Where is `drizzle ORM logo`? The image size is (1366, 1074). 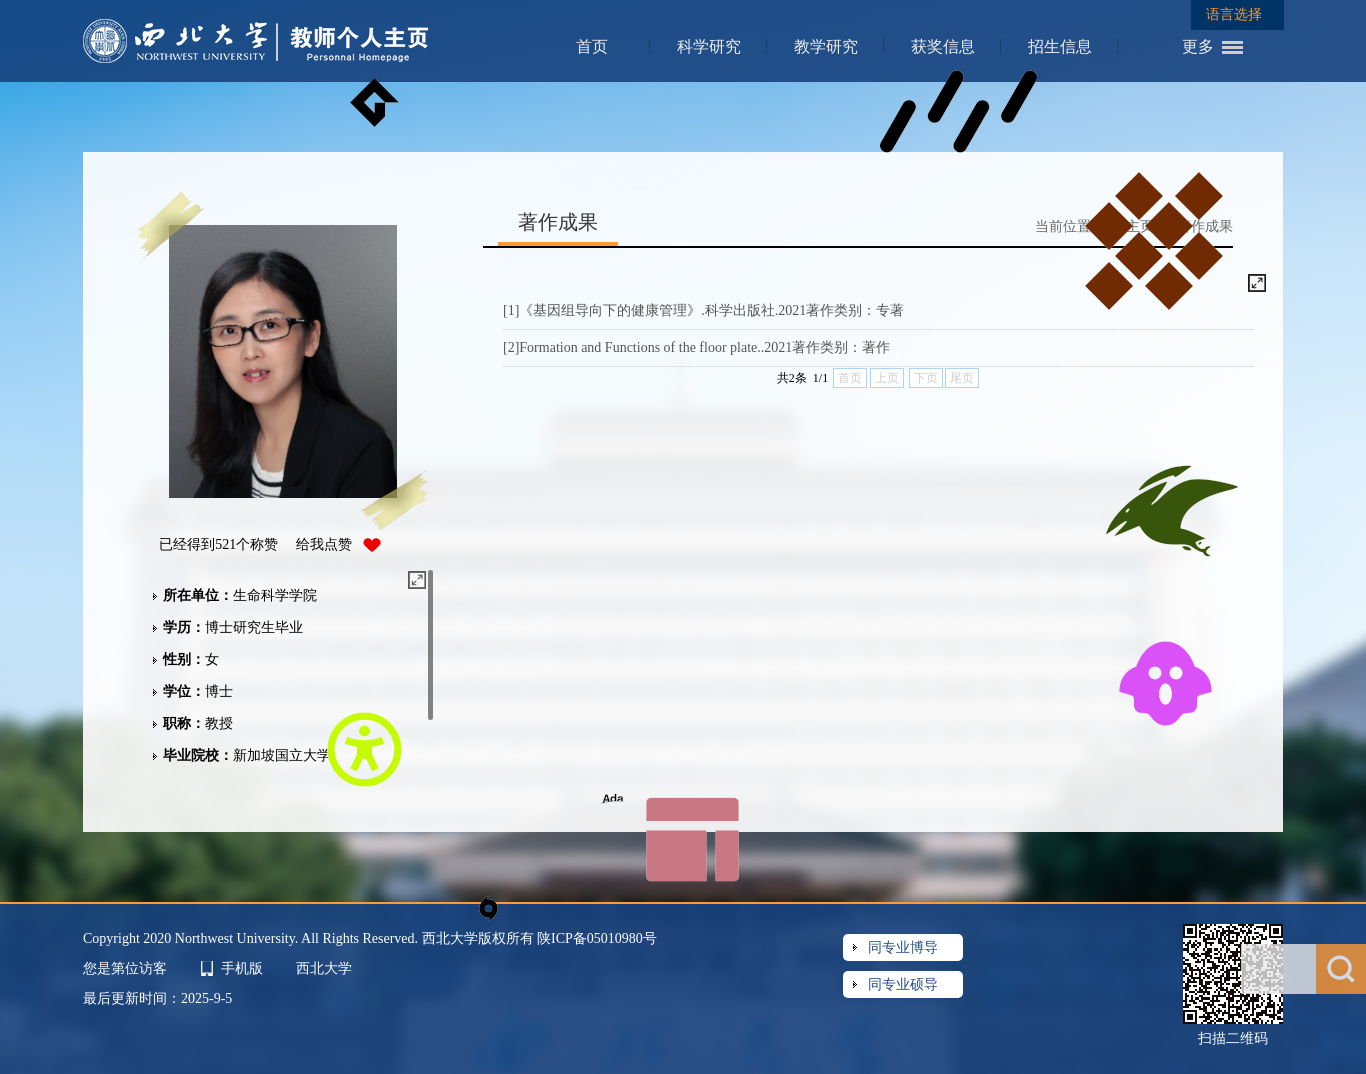 drizzle ORM logo is located at coordinates (958, 111).